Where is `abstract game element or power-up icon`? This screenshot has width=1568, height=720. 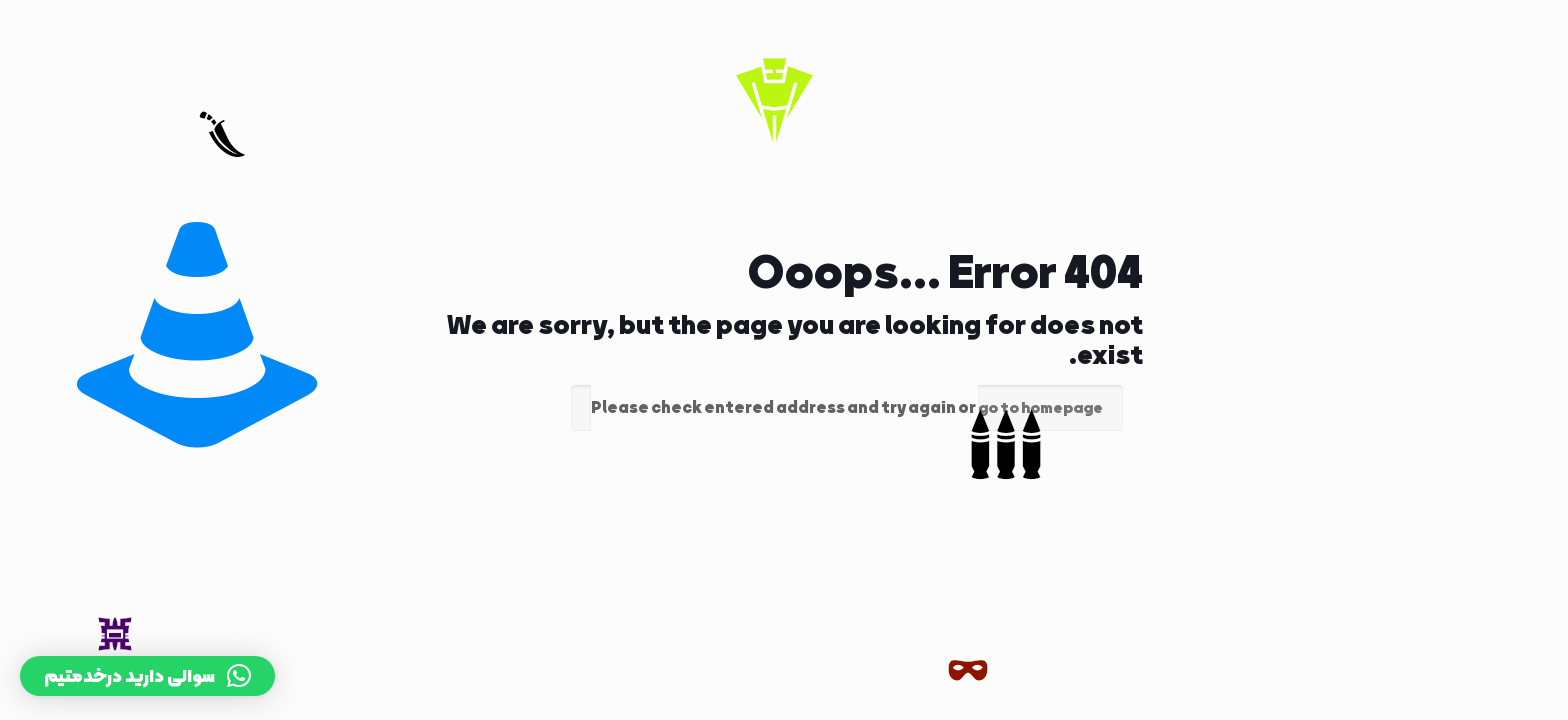
abstract game element or power-up icon is located at coordinates (115, 634).